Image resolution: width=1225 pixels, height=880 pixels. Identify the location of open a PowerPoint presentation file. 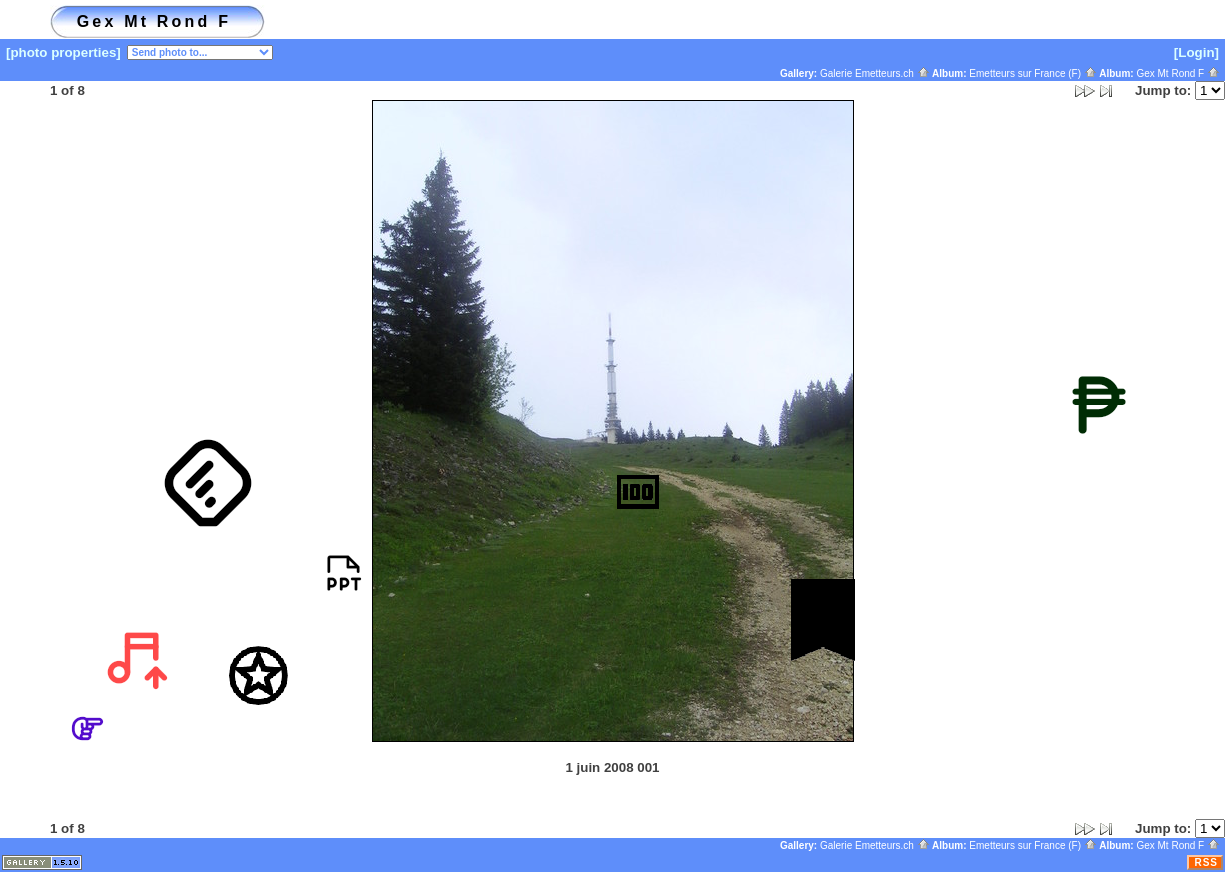
(343, 574).